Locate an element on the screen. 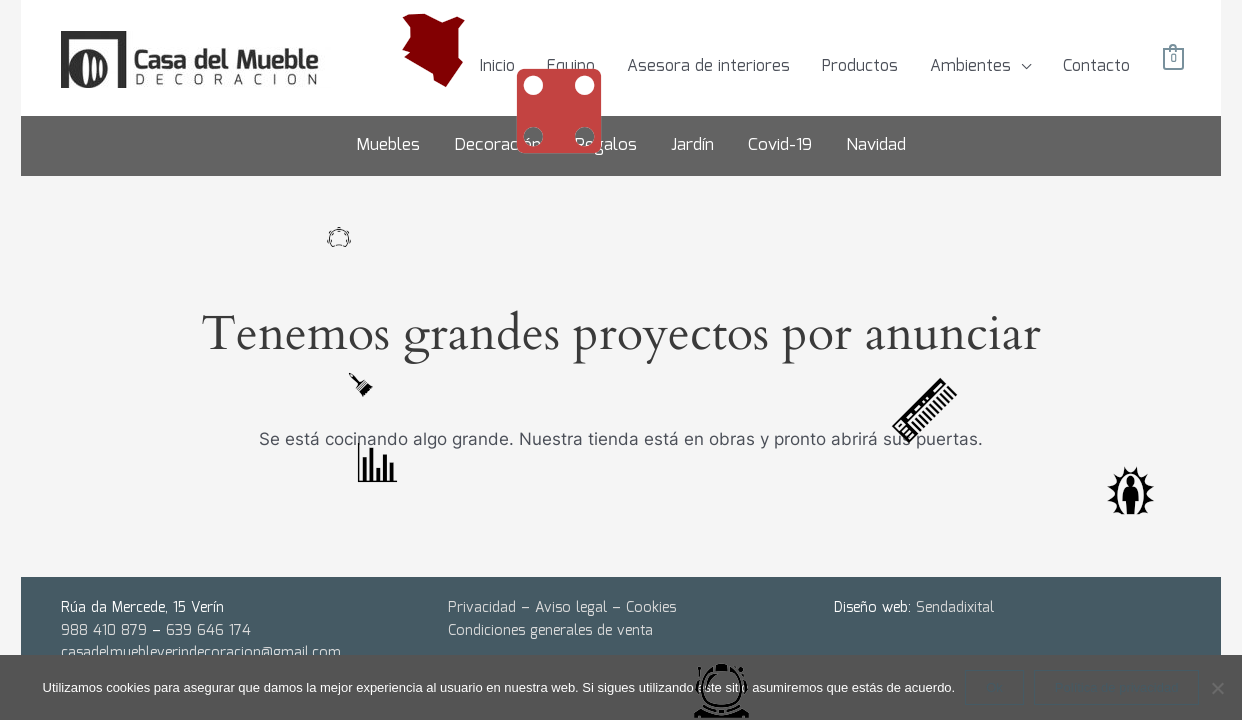 This screenshot has height=720, width=1242. access space or astronaut-themed content is located at coordinates (721, 690).